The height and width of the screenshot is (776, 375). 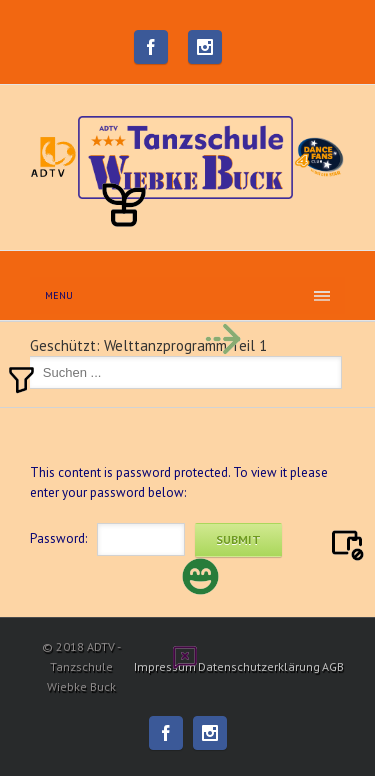 What do you see at coordinates (21, 379) in the screenshot?
I see `filter or sort content` at bounding box center [21, 379].